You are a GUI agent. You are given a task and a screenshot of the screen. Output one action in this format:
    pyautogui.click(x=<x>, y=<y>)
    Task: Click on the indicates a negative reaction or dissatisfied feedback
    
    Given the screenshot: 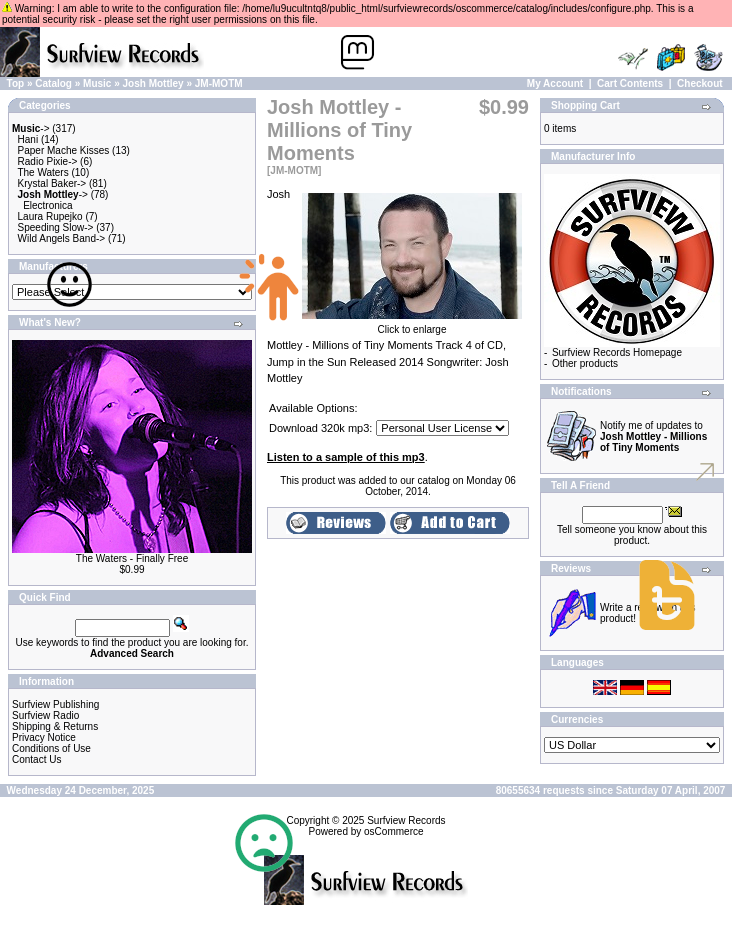 What is the action you would take?
    pyautogui.click(x=264, y=843)
    